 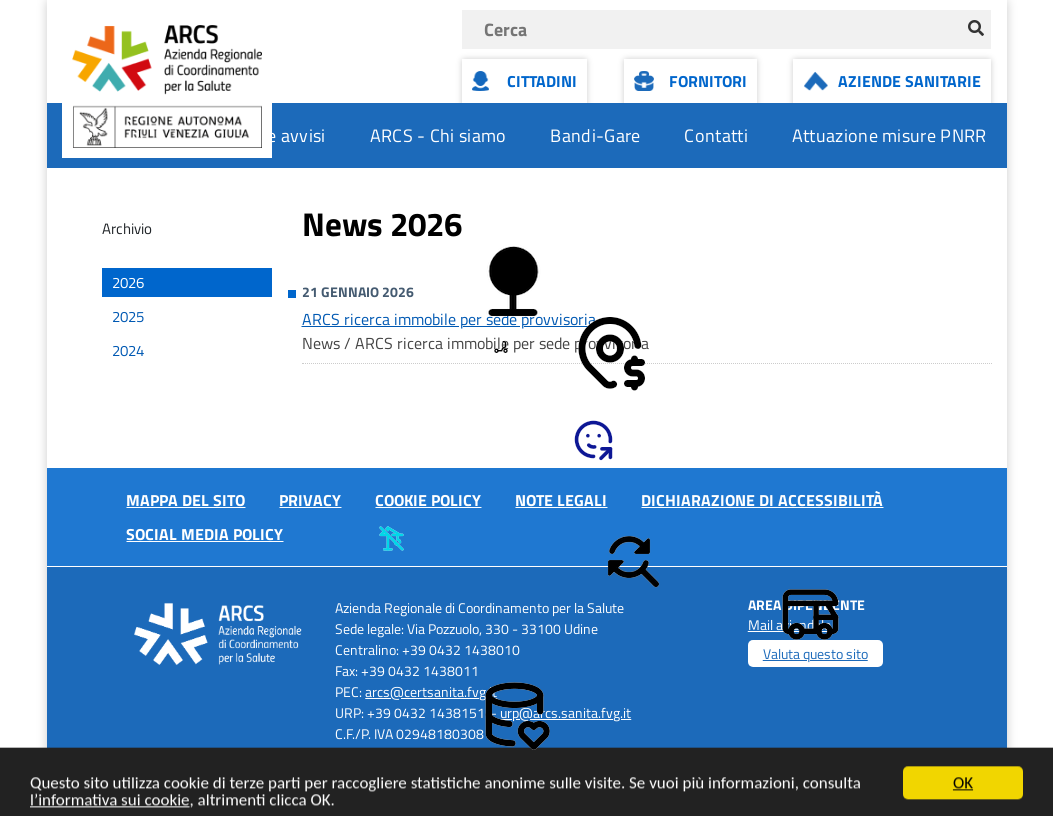 What do you see at coordinates (632, 560) in the screenshot?
I see `find and replace text or content` at bounding box center [632, 560].